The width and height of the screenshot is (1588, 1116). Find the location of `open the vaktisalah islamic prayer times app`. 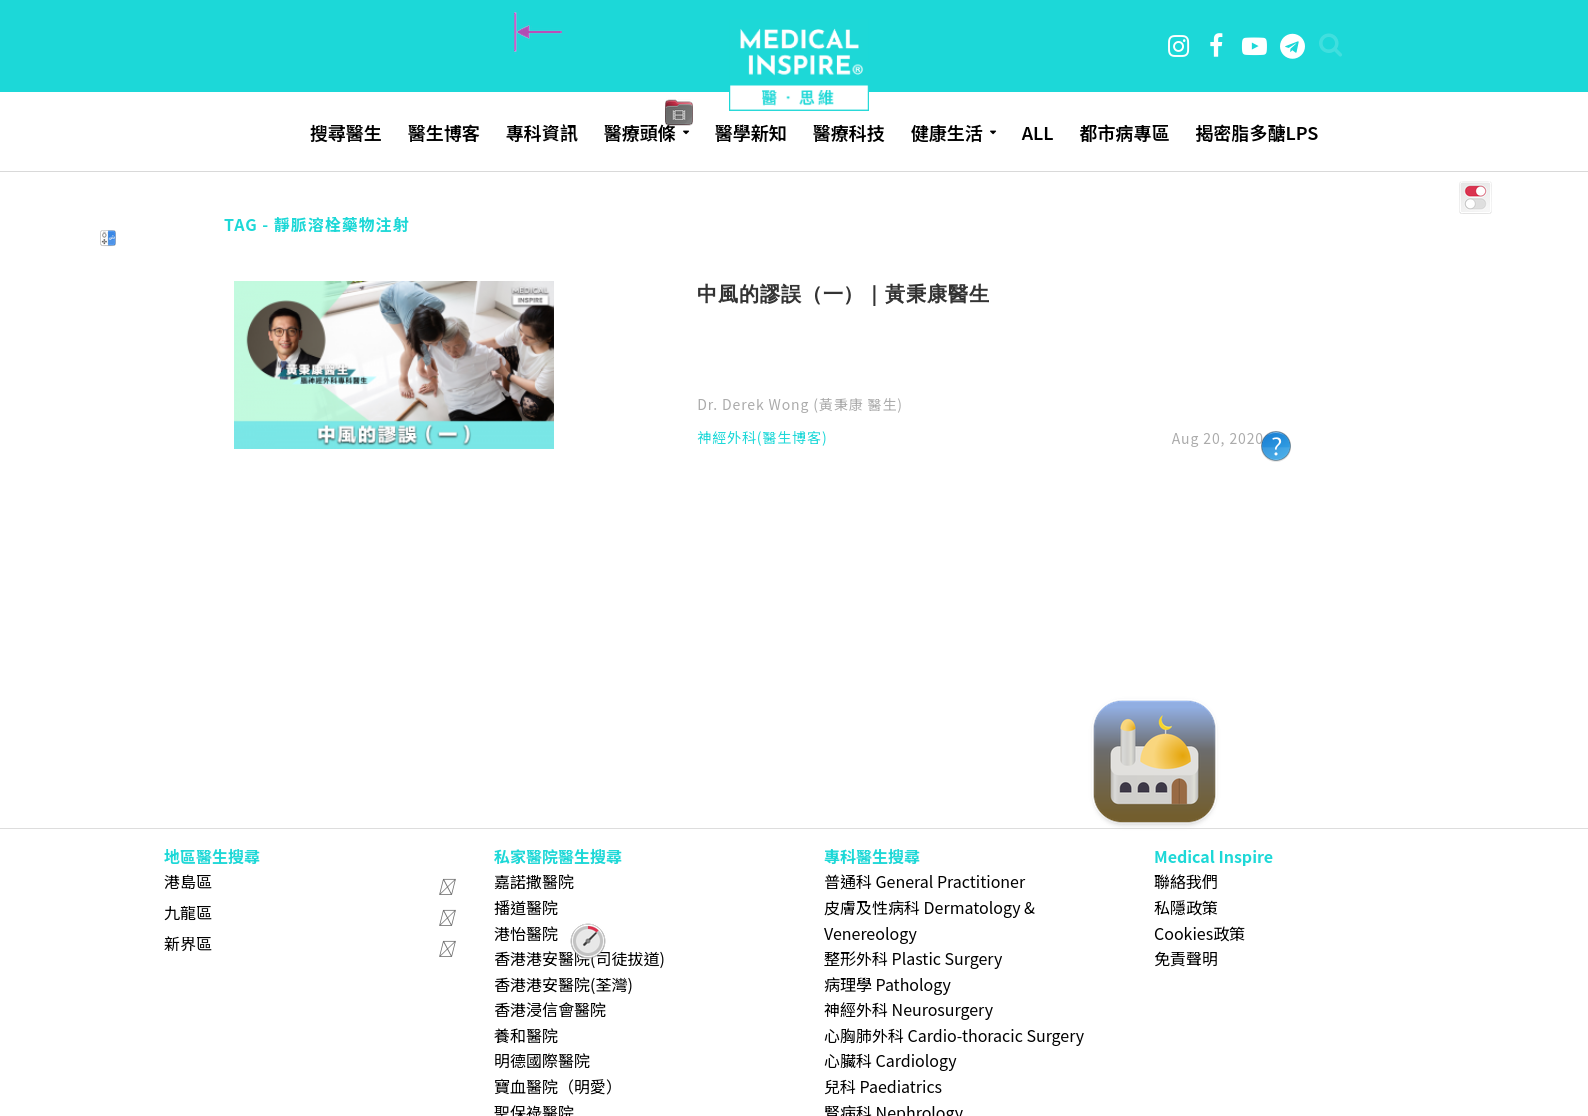

open the vaktisalah islamic prayer times app is located at coordinates (1154, 761).